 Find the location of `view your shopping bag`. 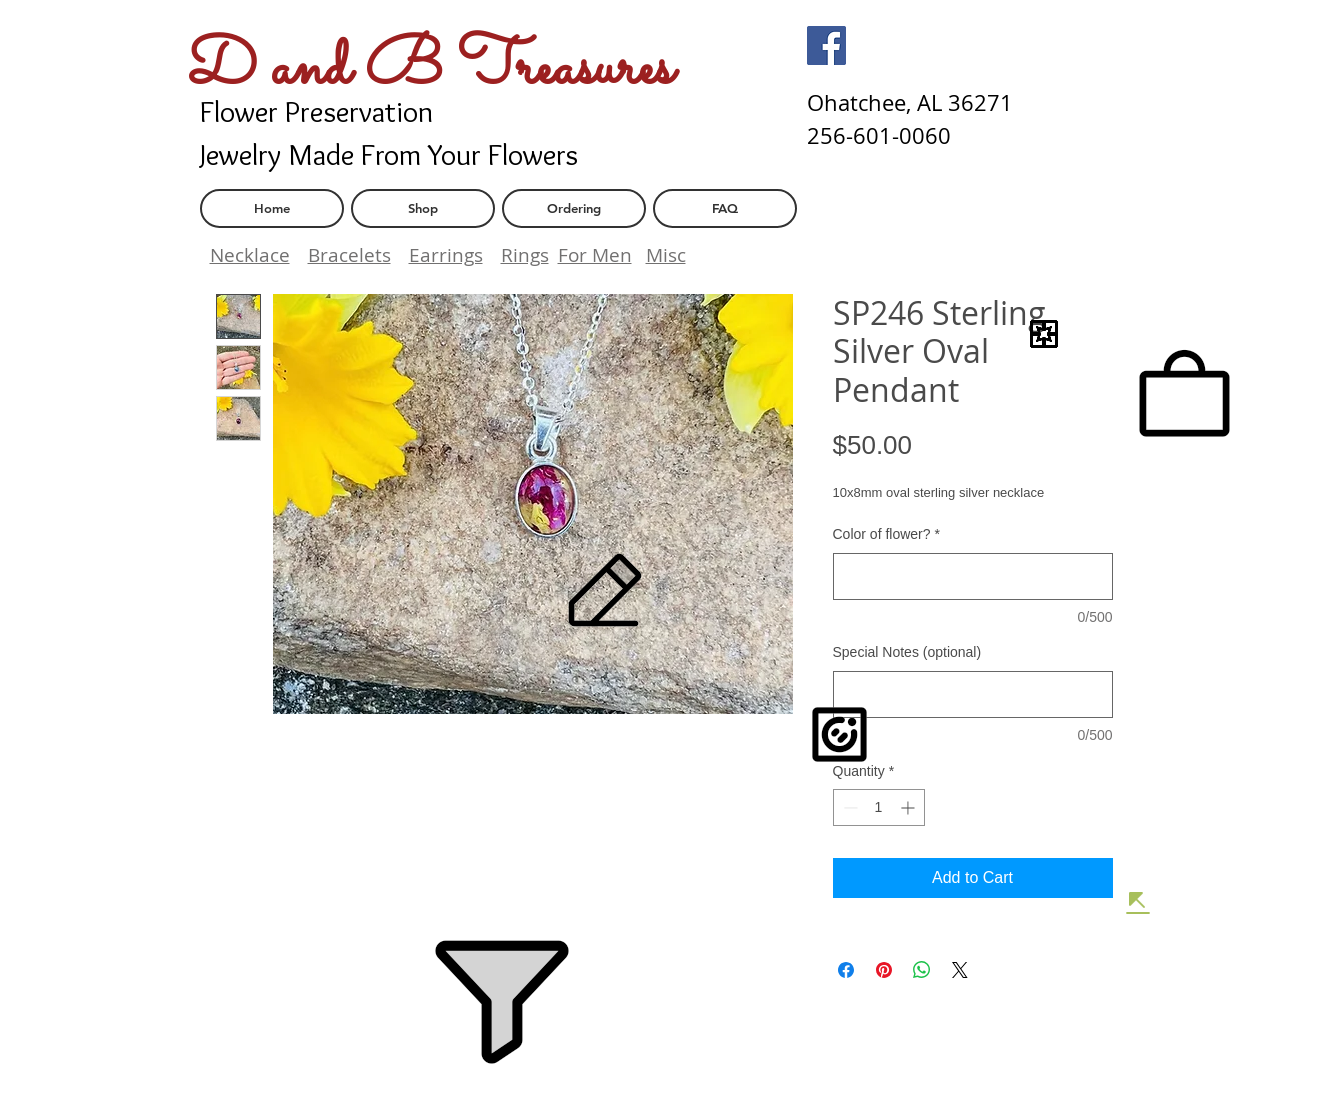

view your shopping bag is located at coordinates (1184, 398).